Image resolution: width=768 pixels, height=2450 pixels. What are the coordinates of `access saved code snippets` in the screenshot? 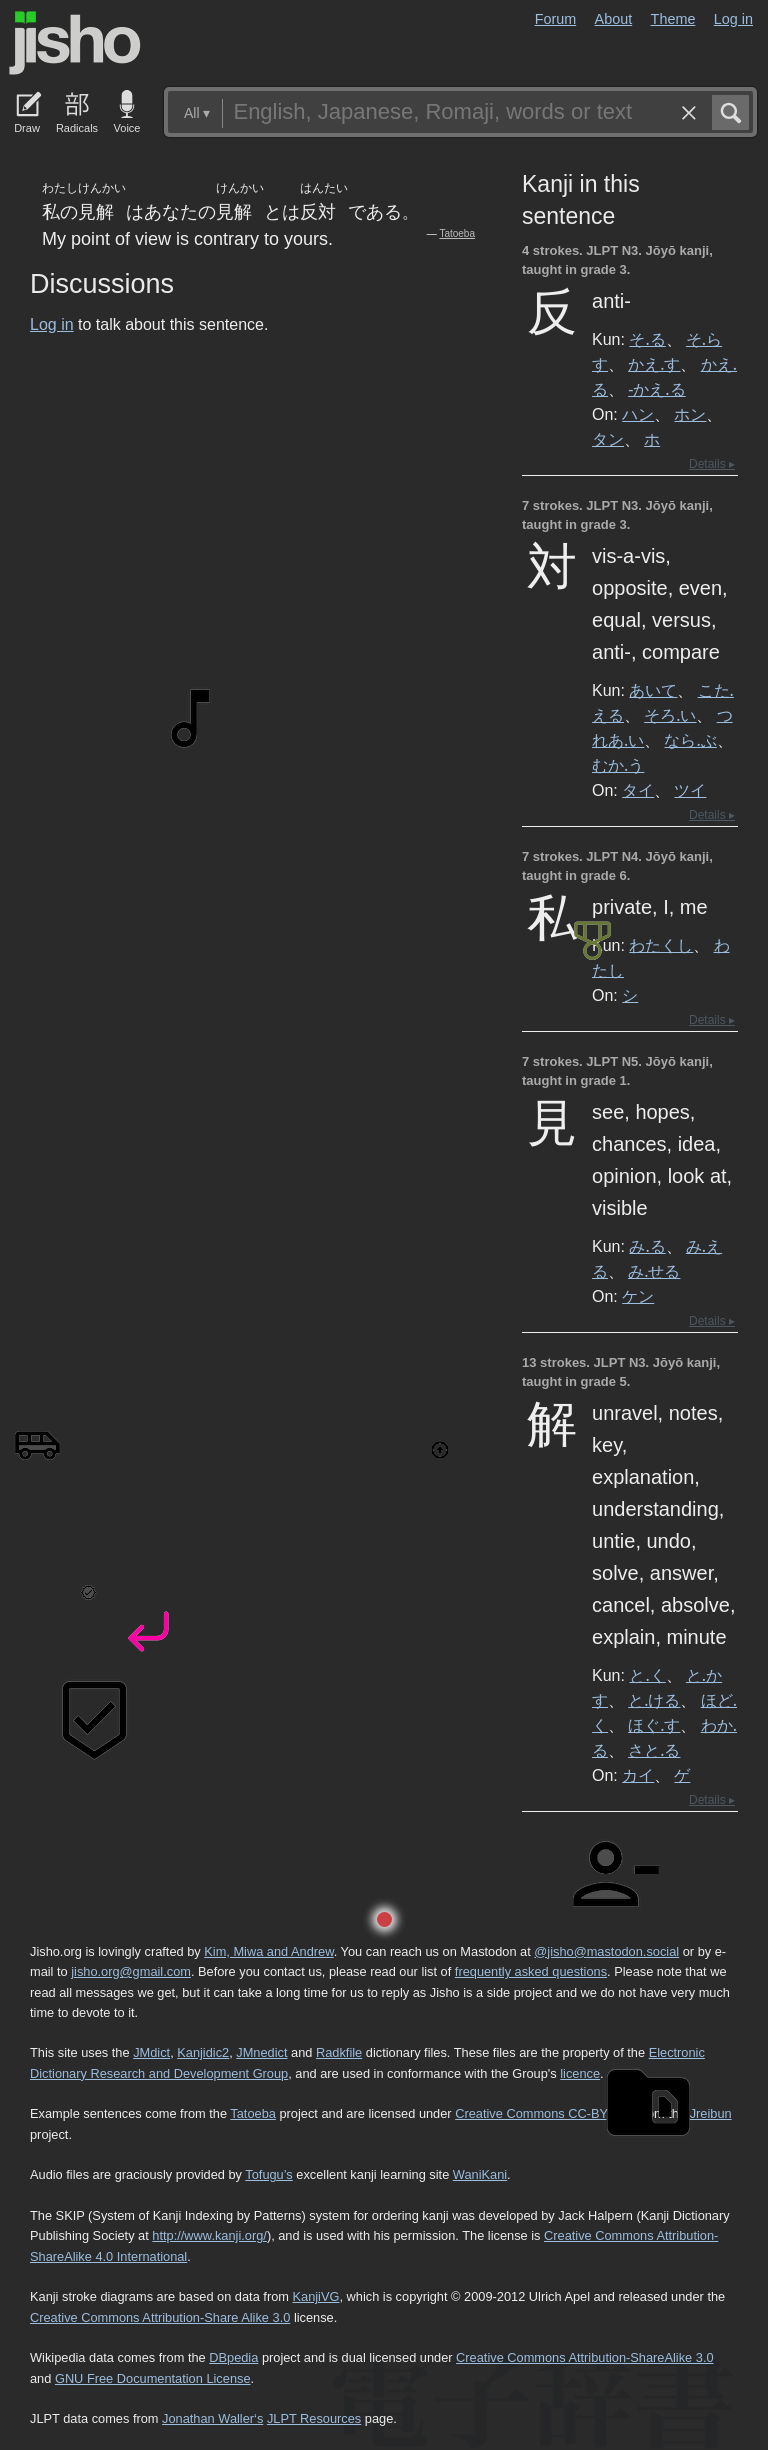 It's located at (648, 2102).